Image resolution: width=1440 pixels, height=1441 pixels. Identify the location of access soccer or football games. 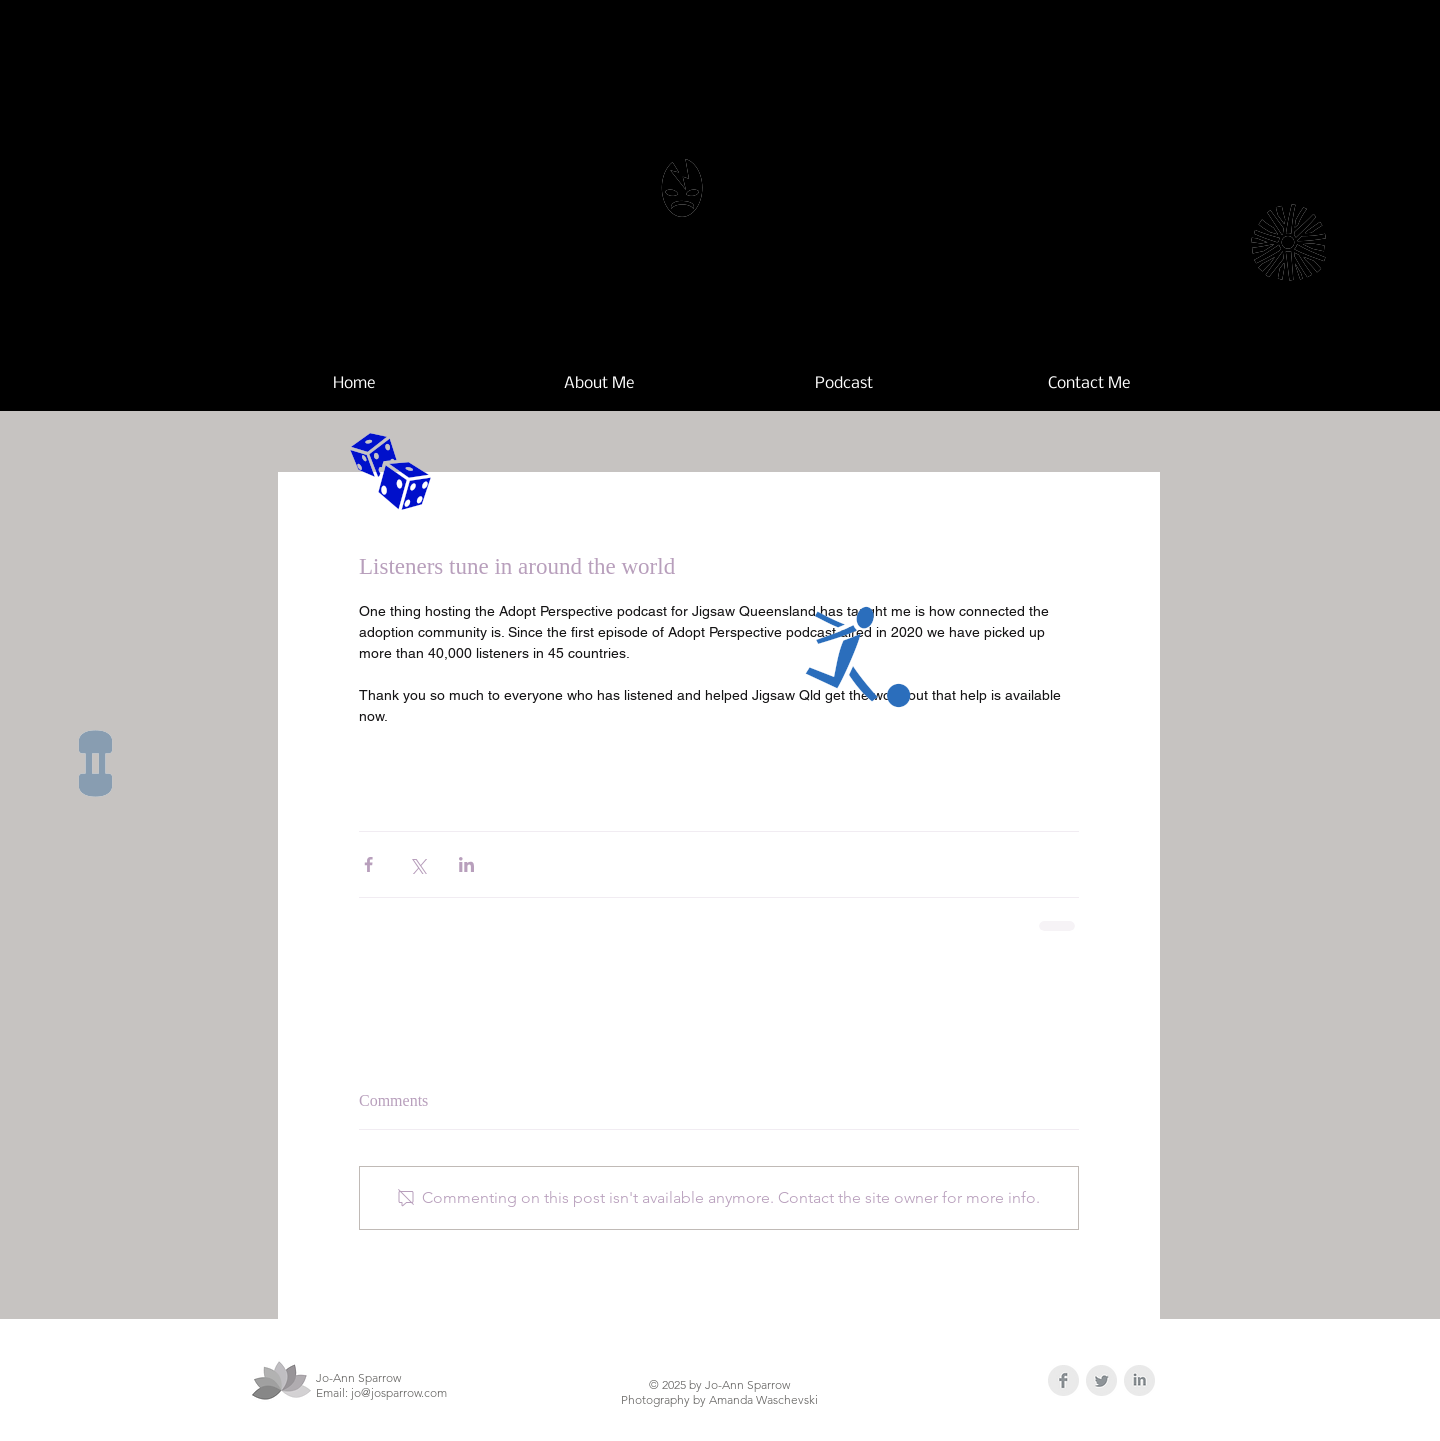
(858, 657).